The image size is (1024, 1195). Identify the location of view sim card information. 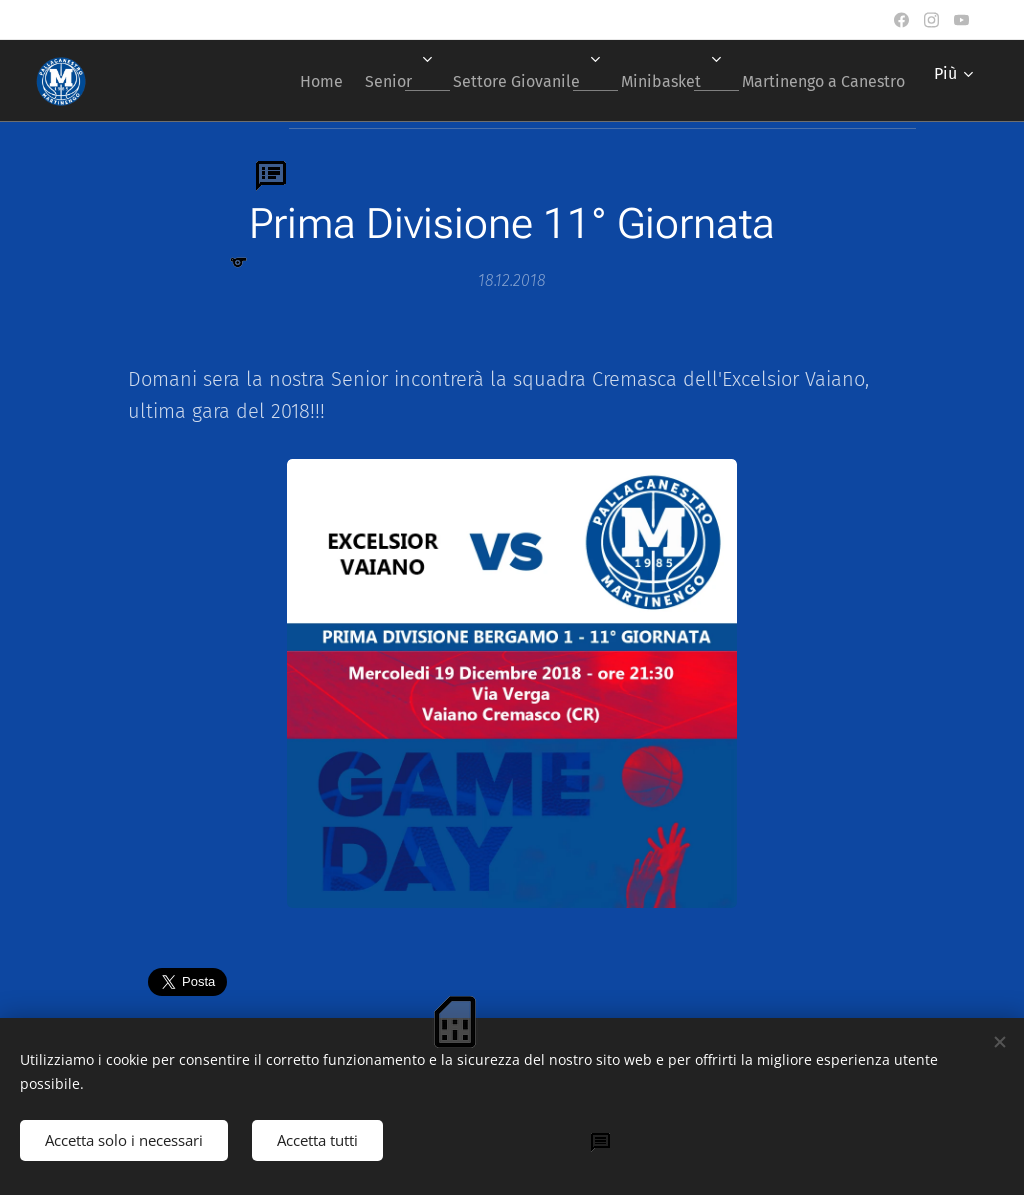
(455, 1022).